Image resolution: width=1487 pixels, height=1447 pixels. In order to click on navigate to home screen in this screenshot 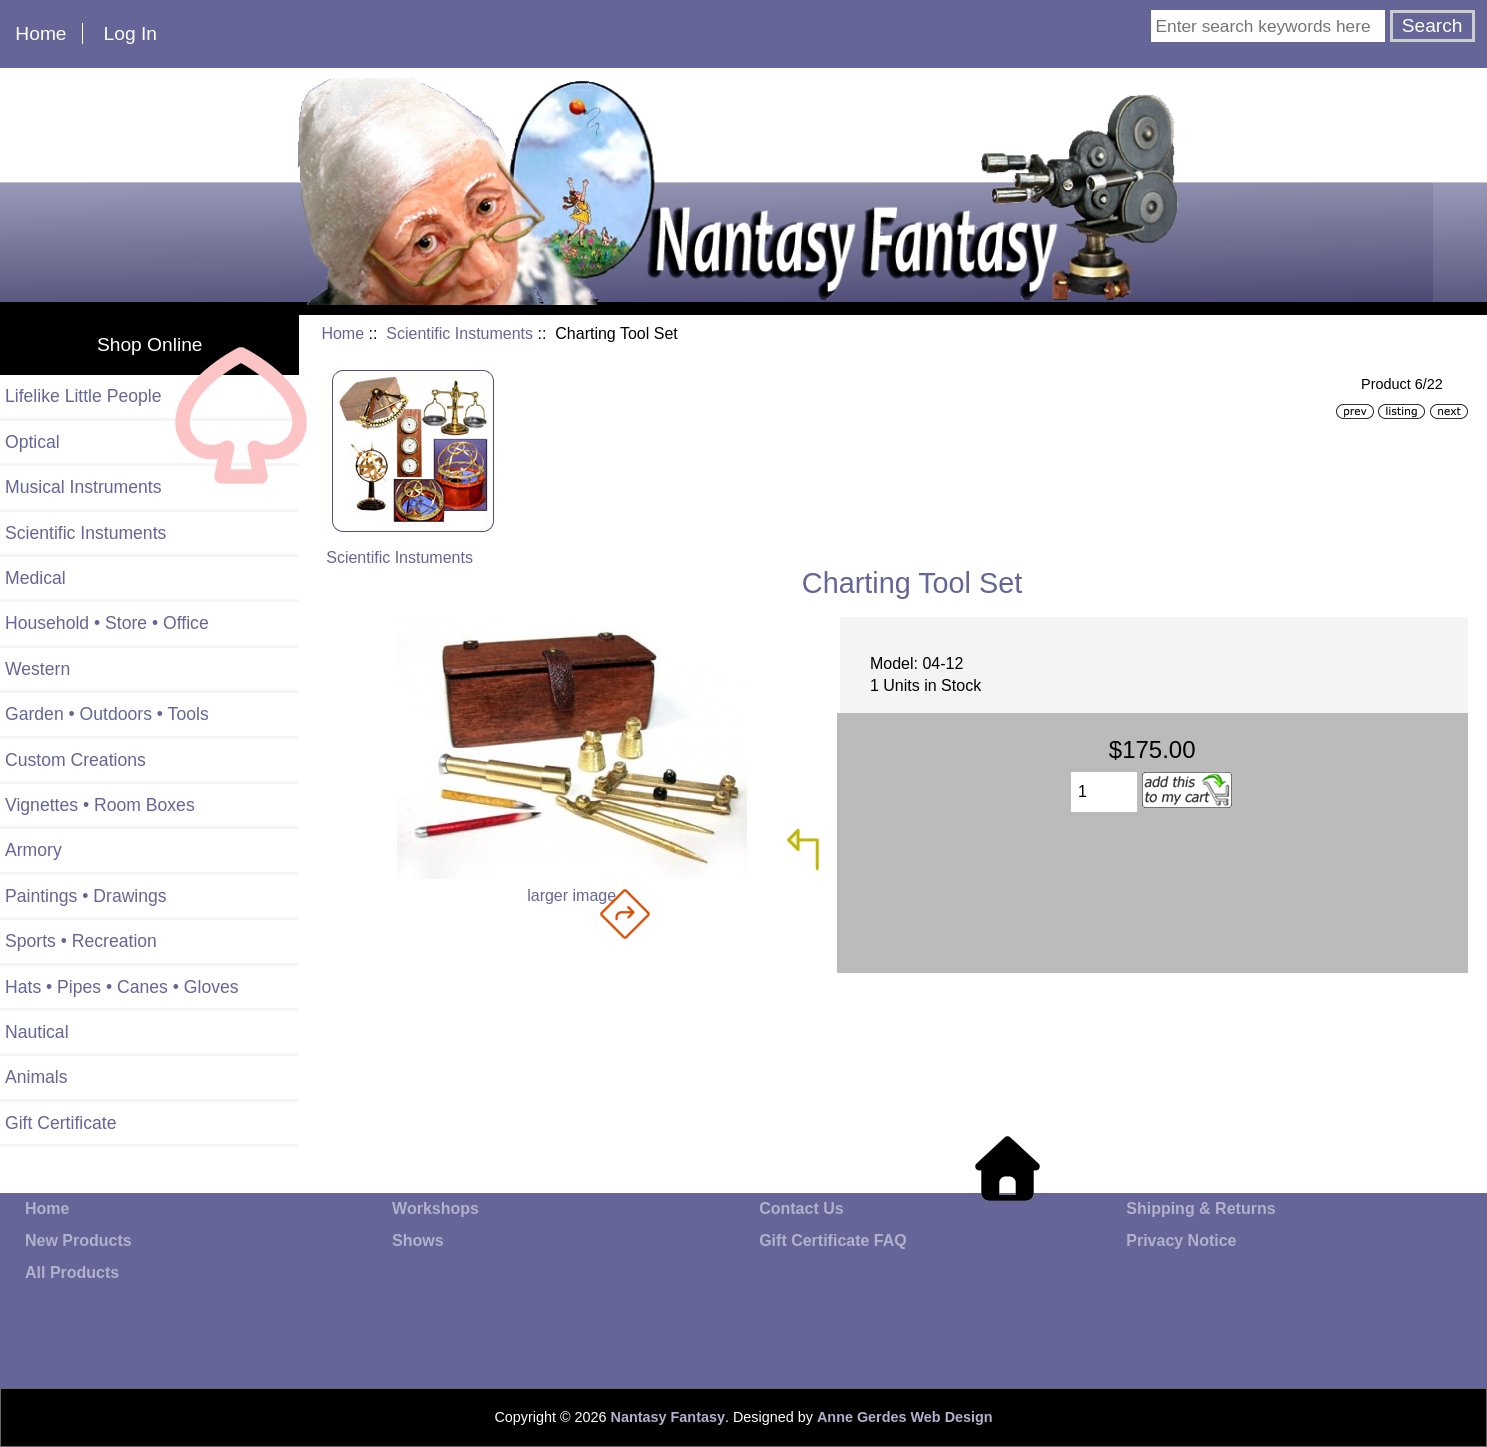, I will do `click(1007, 1168)`.